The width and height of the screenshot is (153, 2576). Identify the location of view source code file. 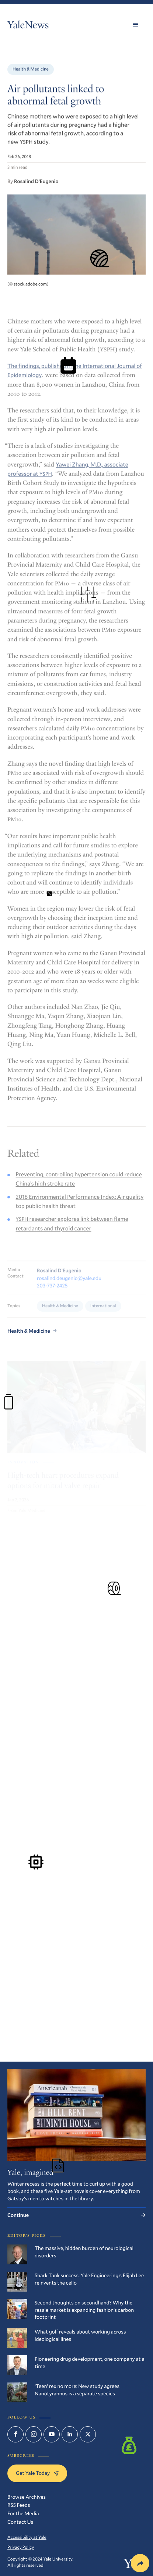
(58, 2165).